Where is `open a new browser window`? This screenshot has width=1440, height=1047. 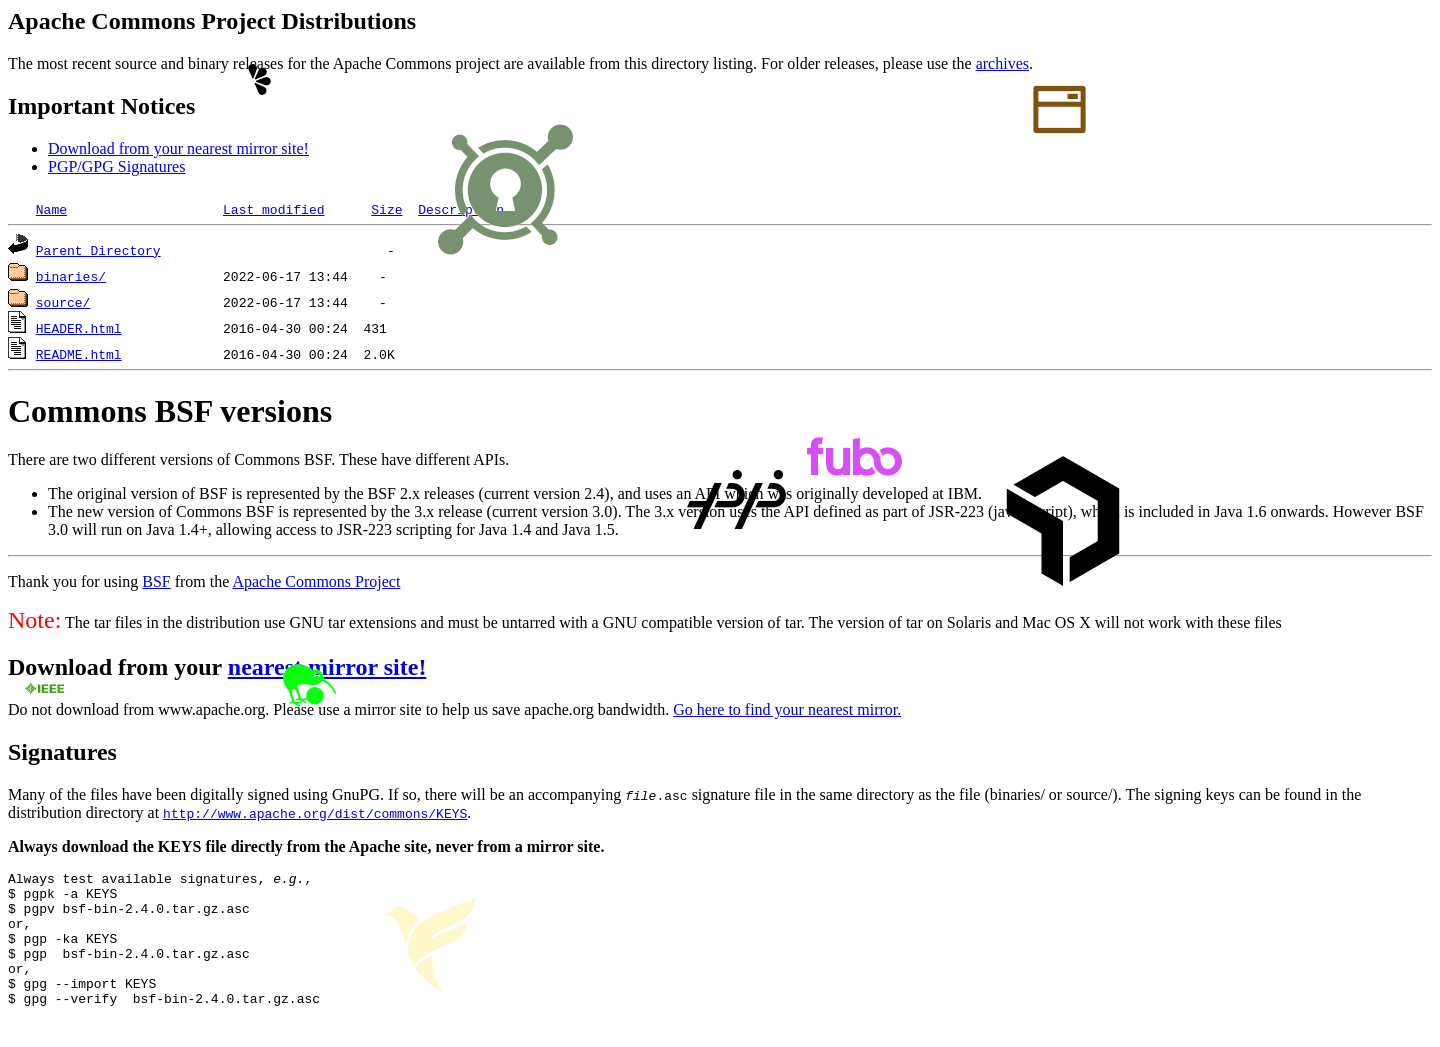 open a new browser window is located at coordinates (1059, 109).